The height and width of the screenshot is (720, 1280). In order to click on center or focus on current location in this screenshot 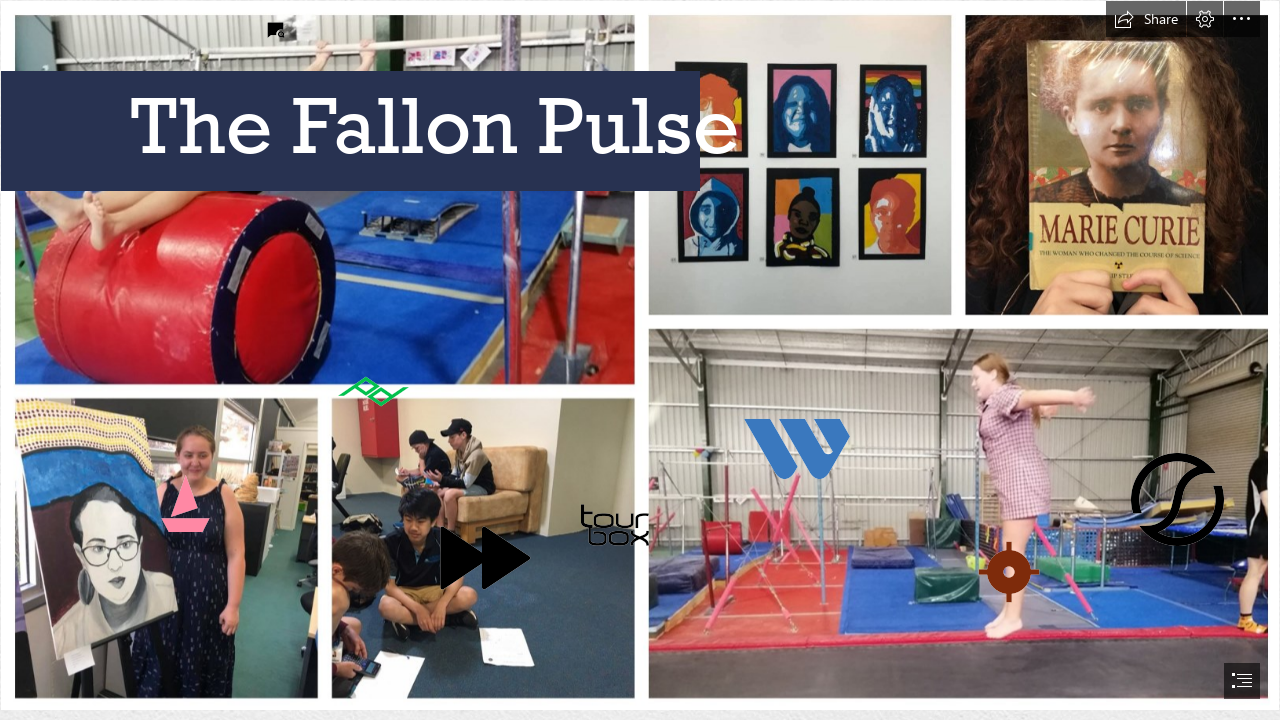, I will do `click(1009, 572)`.